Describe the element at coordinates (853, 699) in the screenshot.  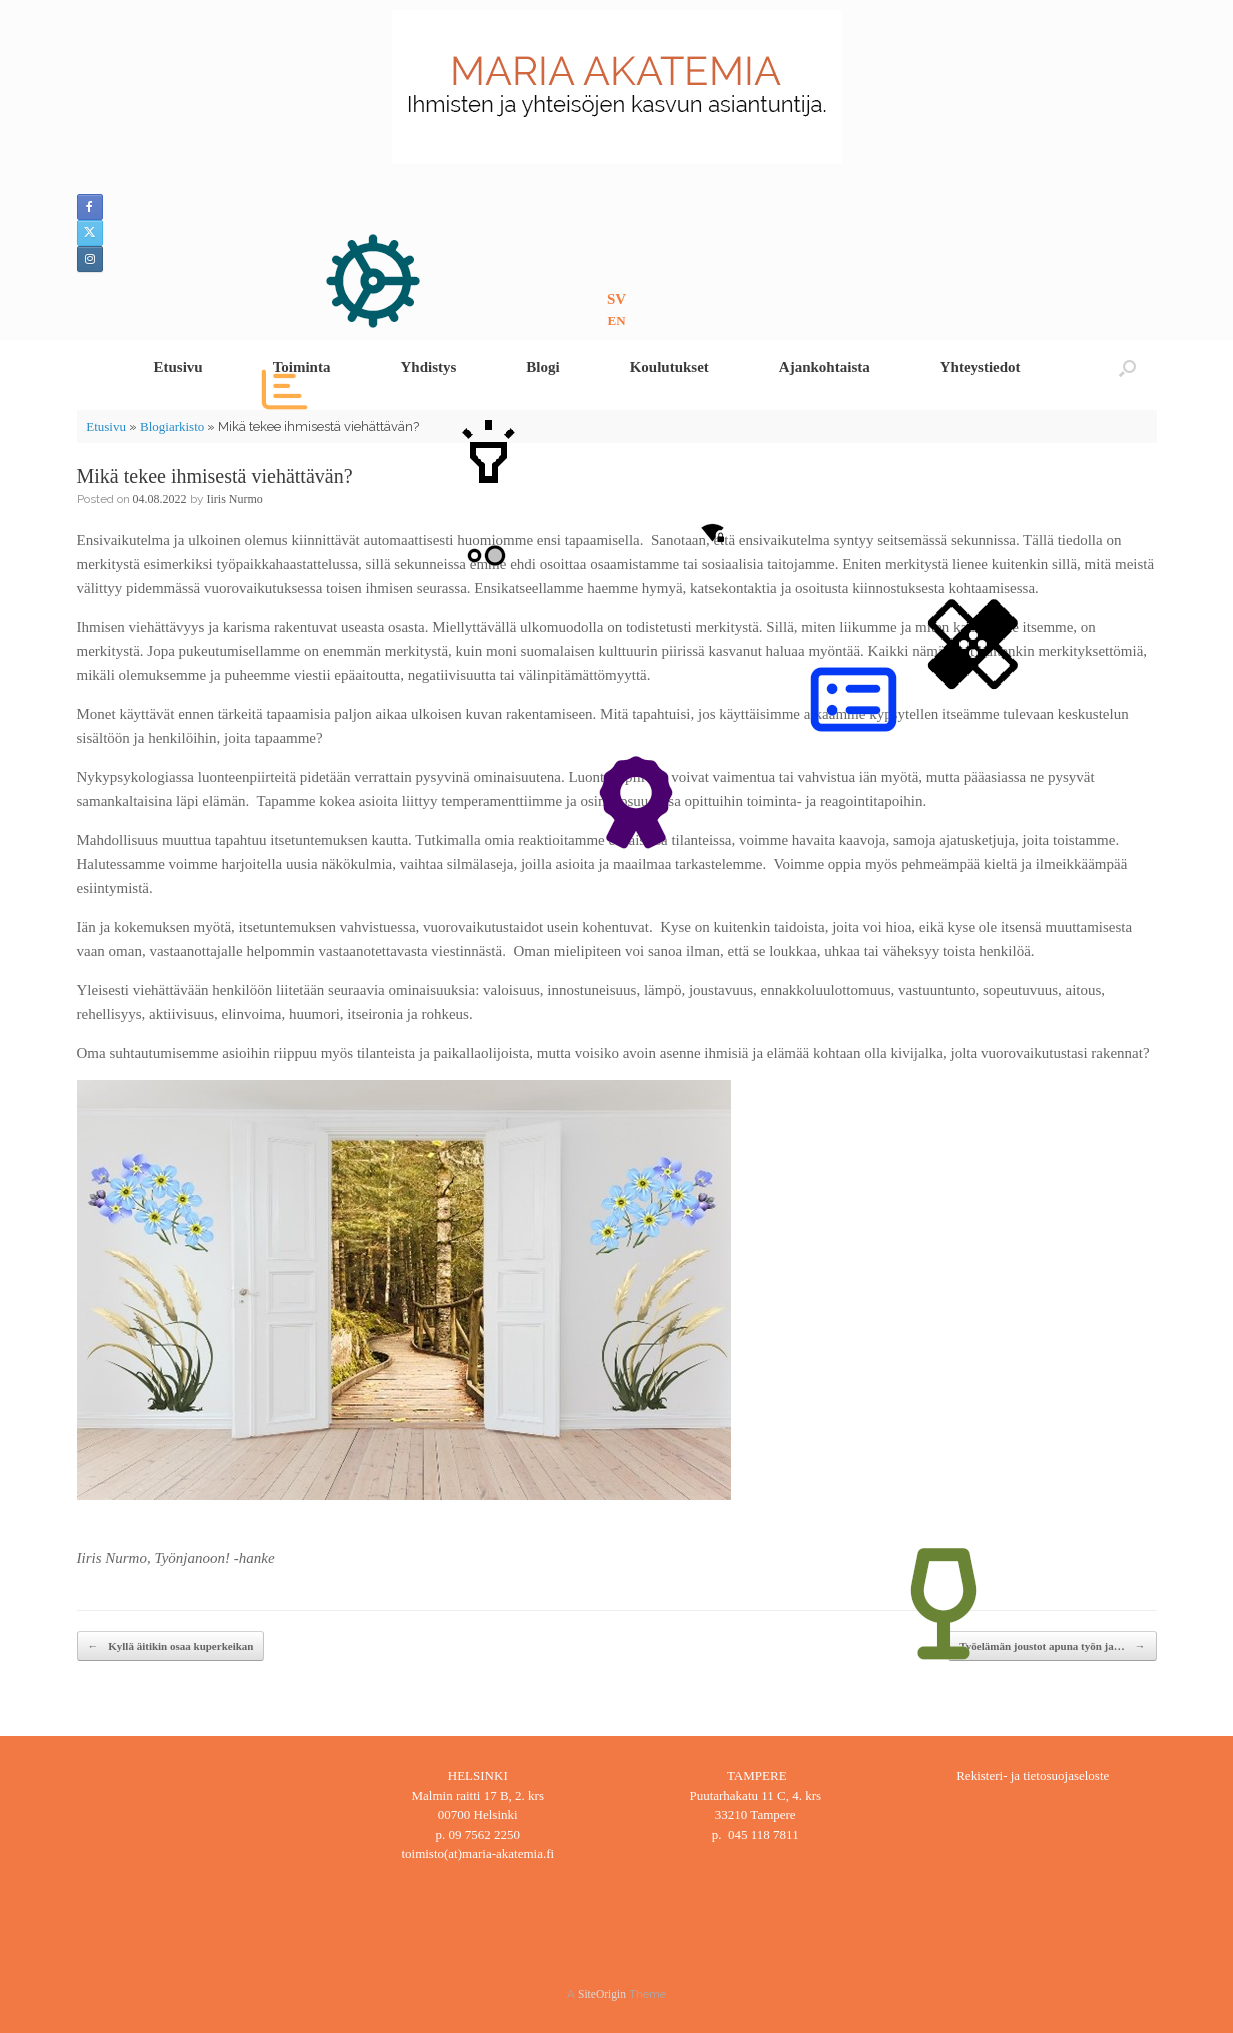
I see `view list items or menu options` at that location.